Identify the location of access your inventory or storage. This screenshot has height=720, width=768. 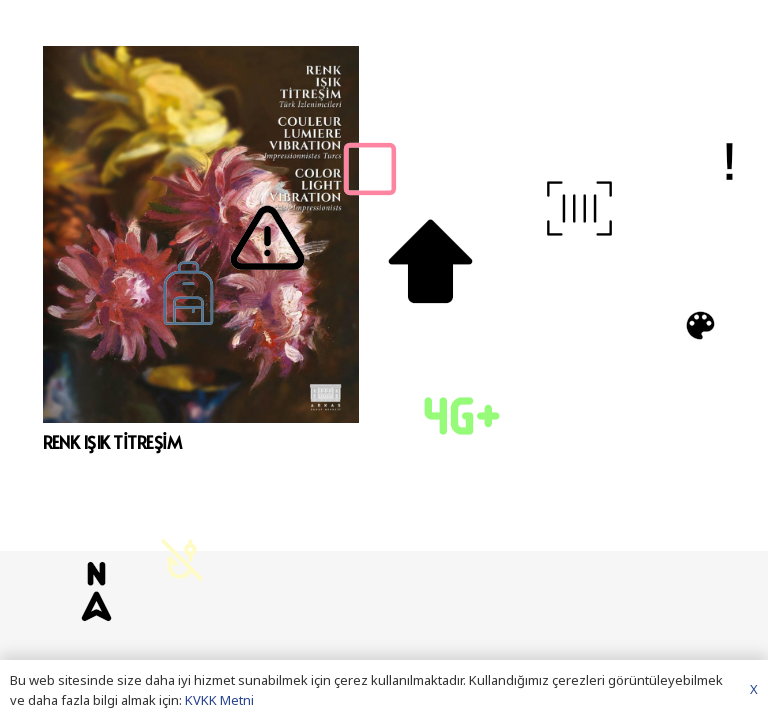
(188, 295).